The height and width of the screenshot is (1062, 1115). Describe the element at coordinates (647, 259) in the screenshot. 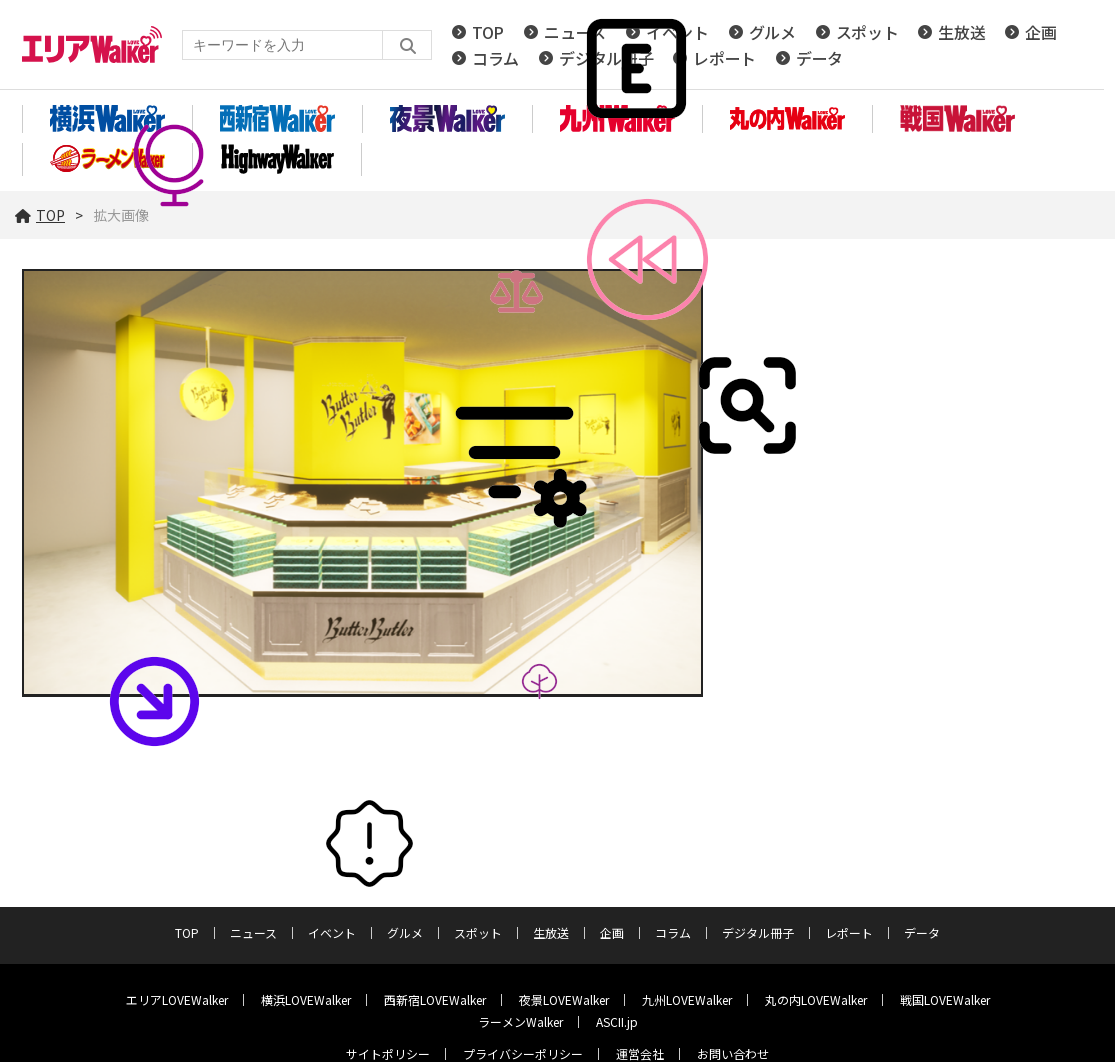

I see `rewind or skip backward in media playback` at that location.